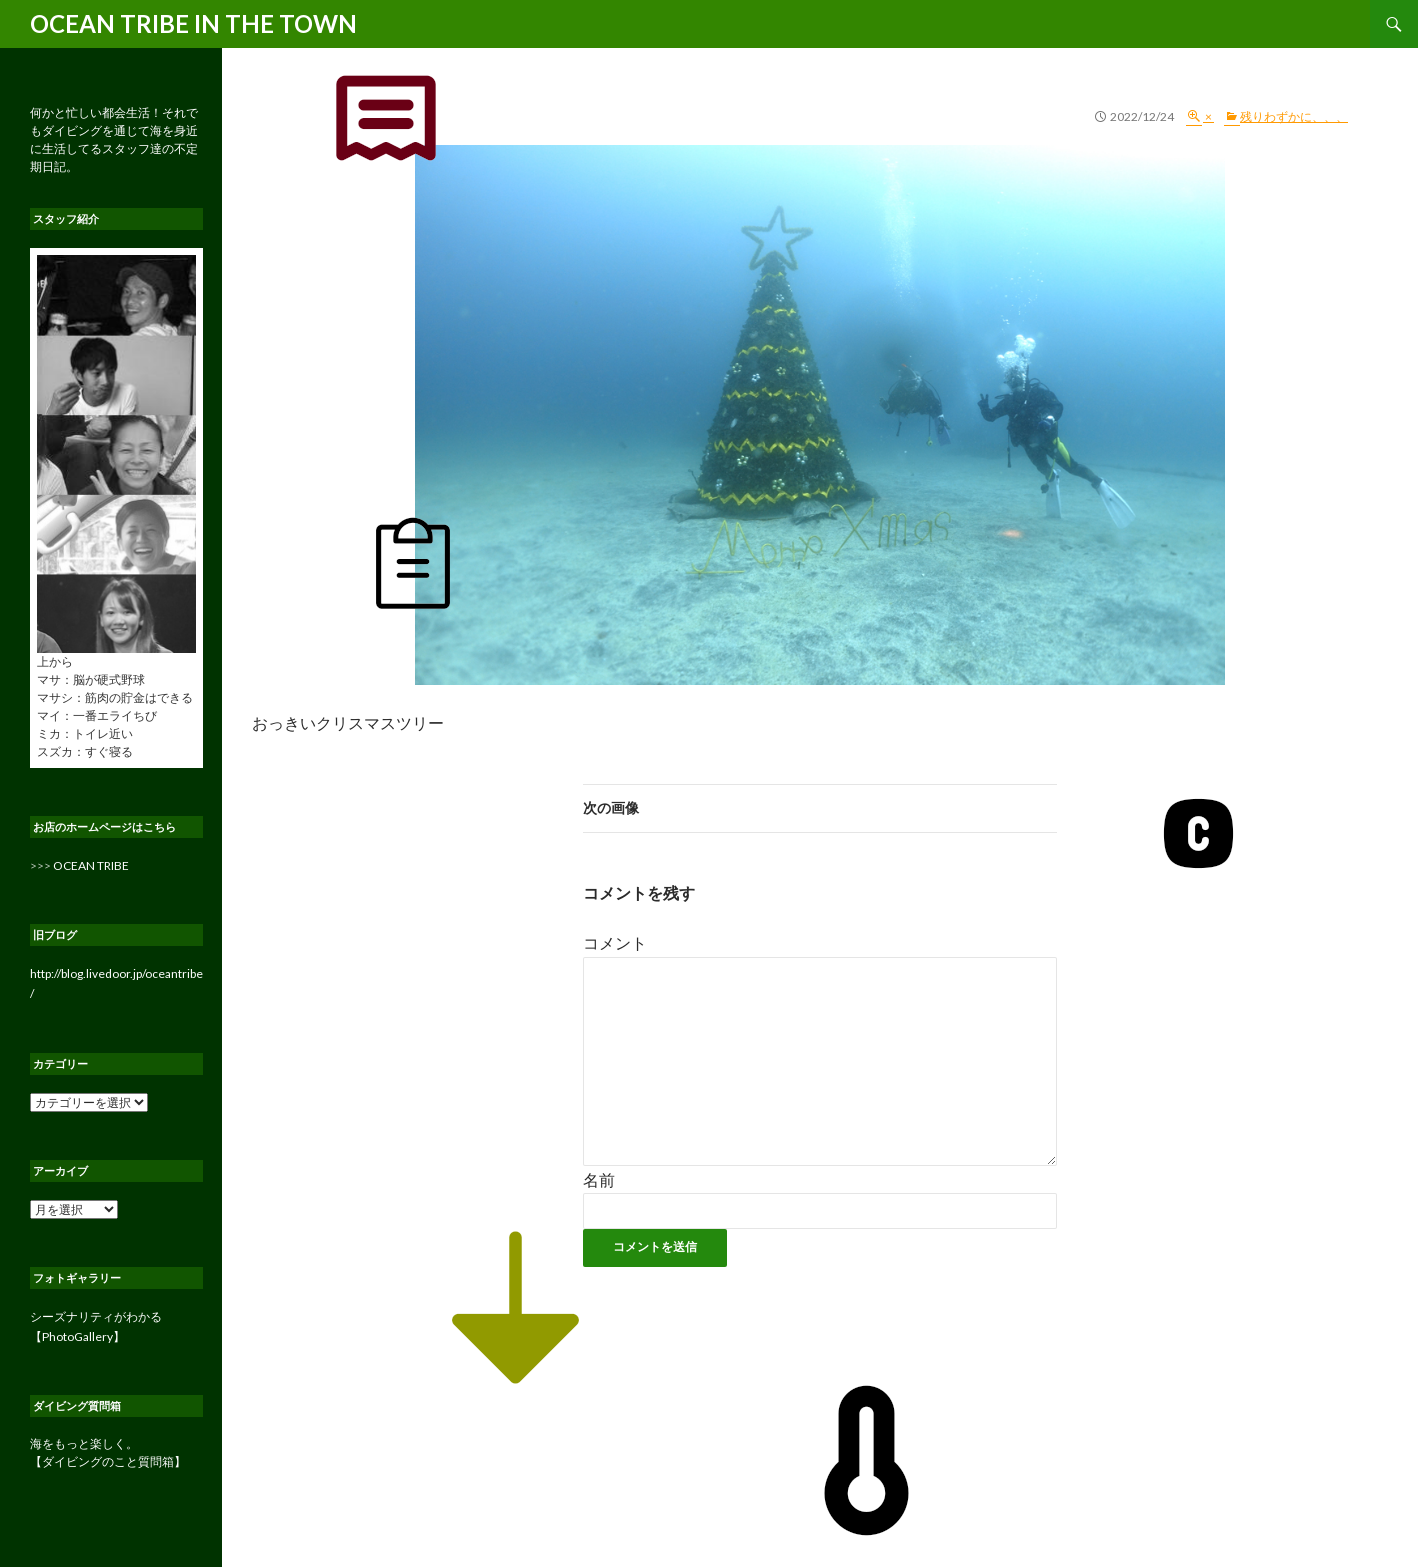 This screenshot has height=1567, width=1418. What do you see at coordinates (386, 118) in the screenshot?
I see `view purchase receipt or transaction history` at bounding box center [386, 118].